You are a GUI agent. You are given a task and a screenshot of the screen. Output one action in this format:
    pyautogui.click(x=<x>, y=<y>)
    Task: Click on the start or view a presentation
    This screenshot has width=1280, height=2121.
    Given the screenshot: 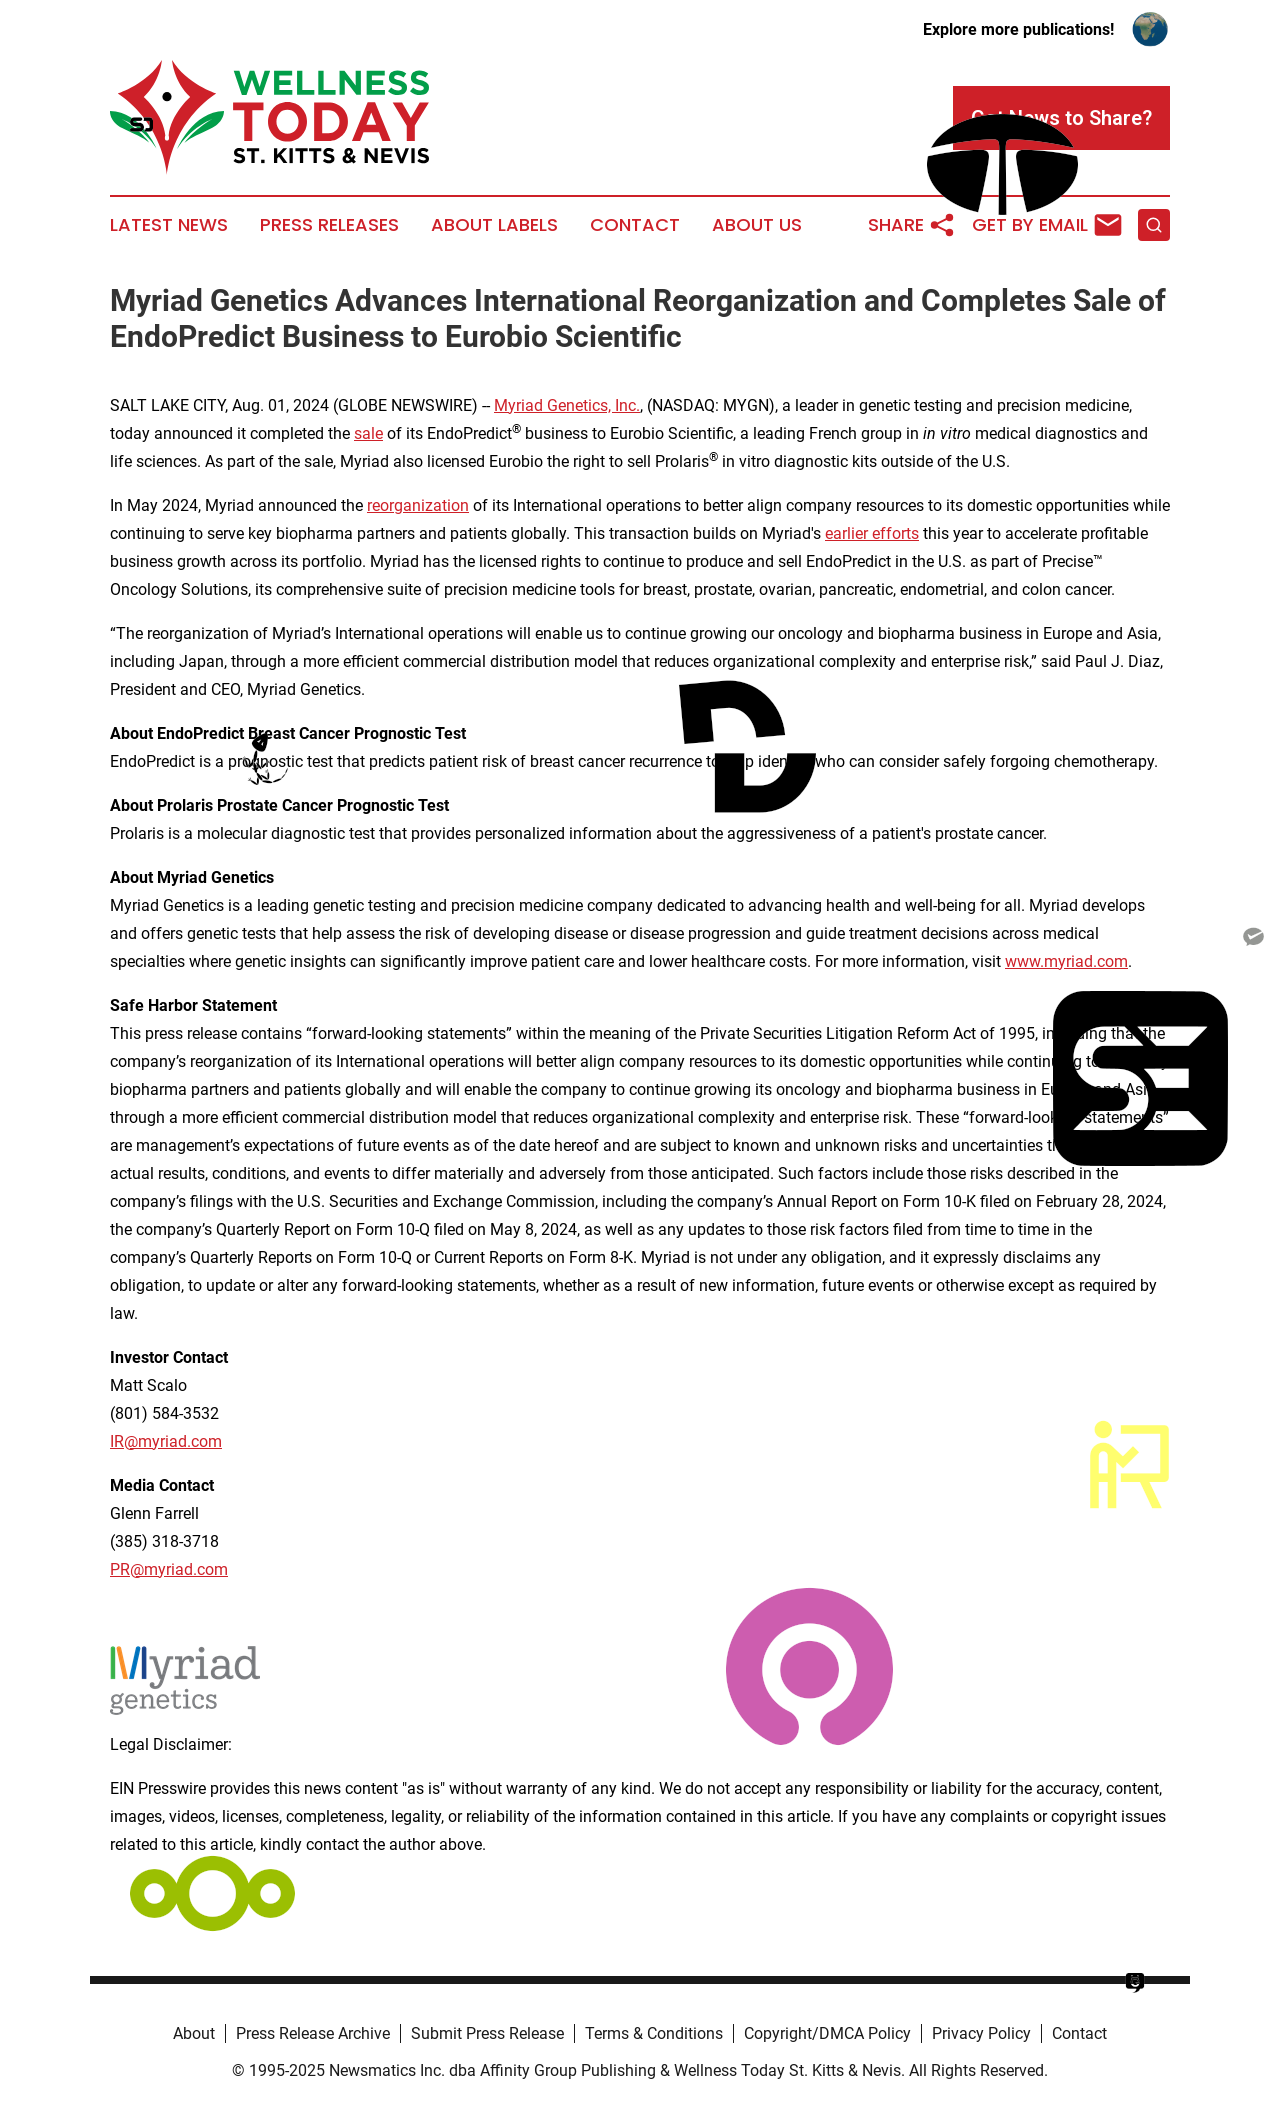 What is the action you would take?
    pyautogui.click(x=1129, y=1464)
    